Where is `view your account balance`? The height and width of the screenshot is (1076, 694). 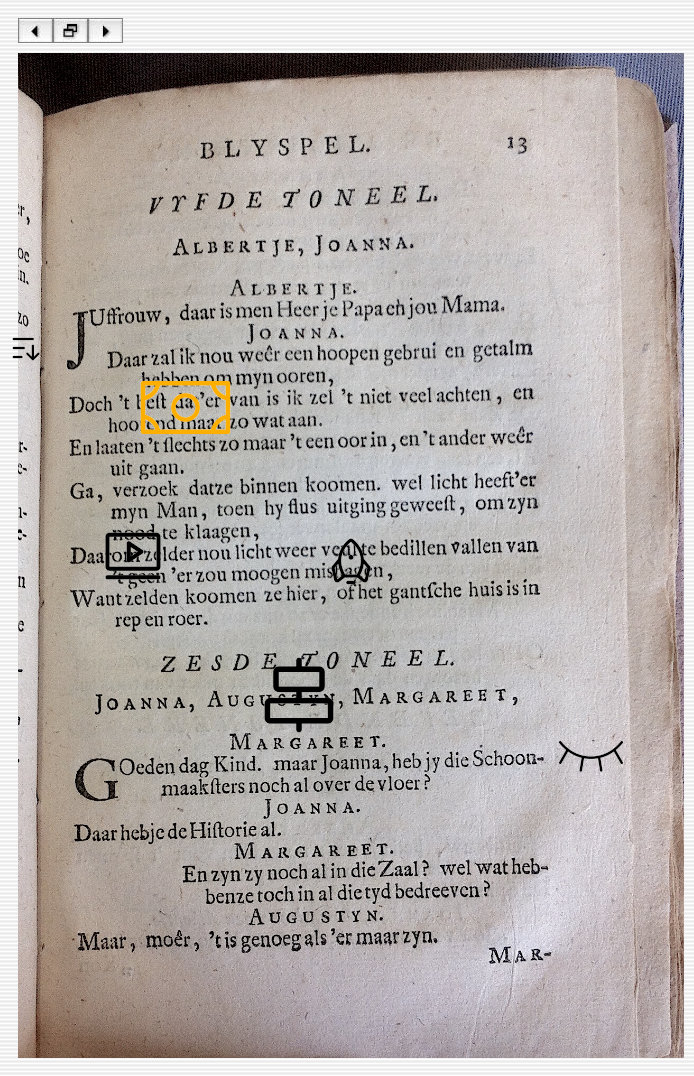 view your account balance is located at coordinates (185, 407).